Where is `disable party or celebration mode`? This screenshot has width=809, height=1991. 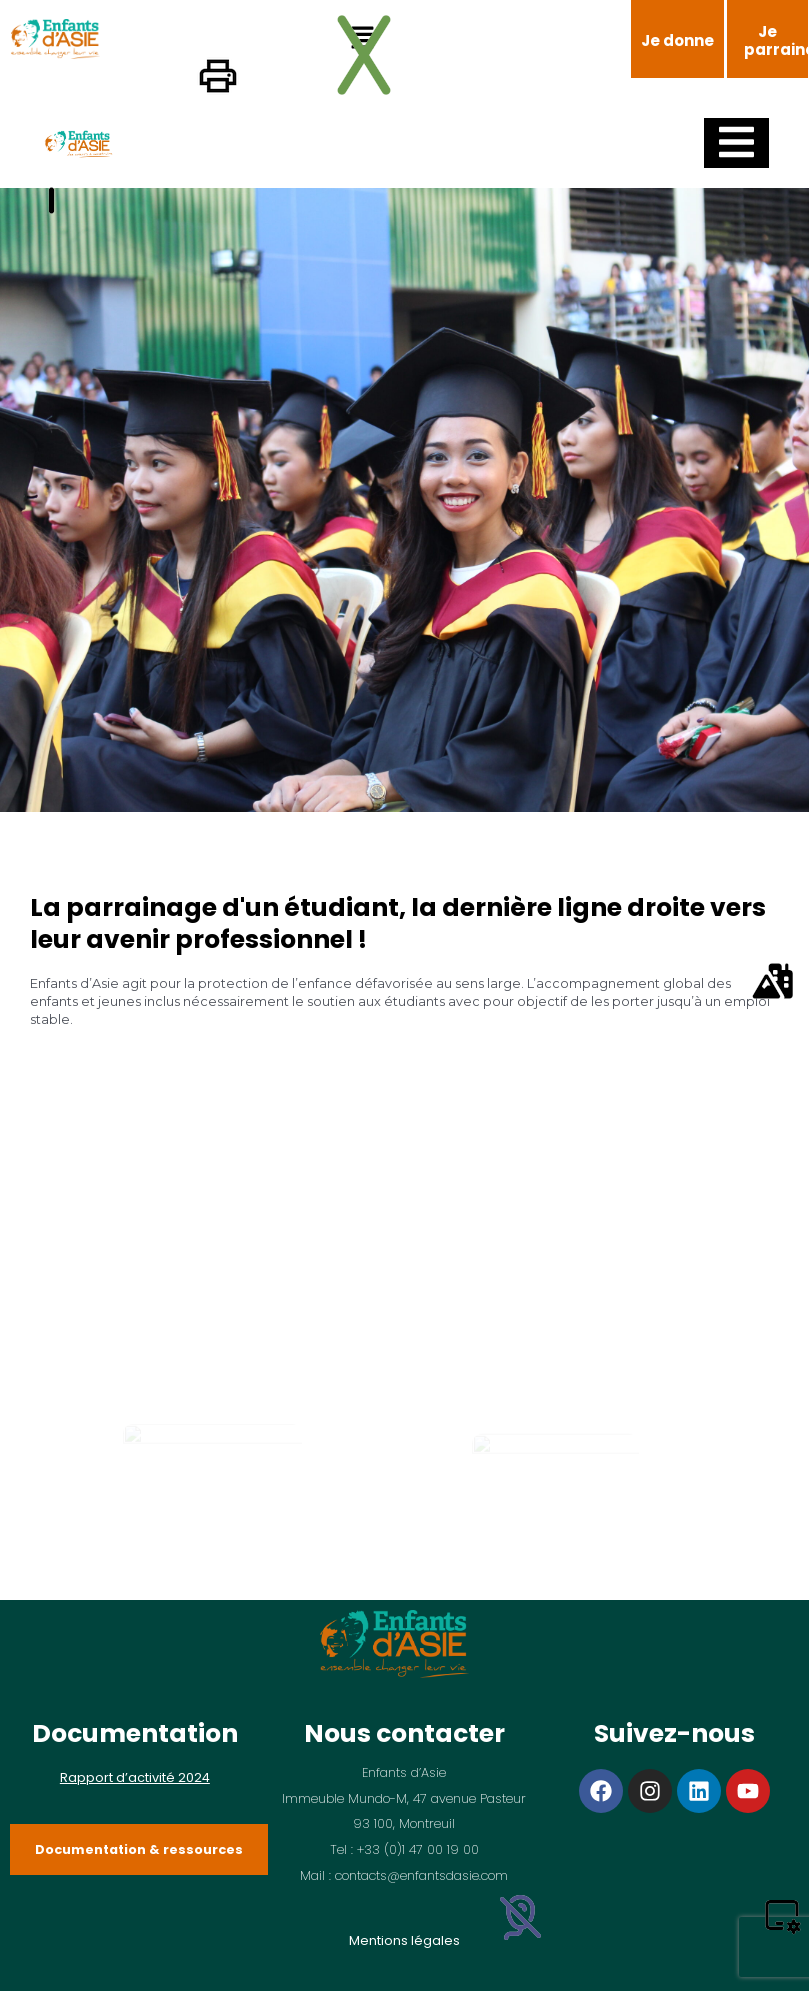 disable party or celebration mode is located at coordinates (520, 1917).